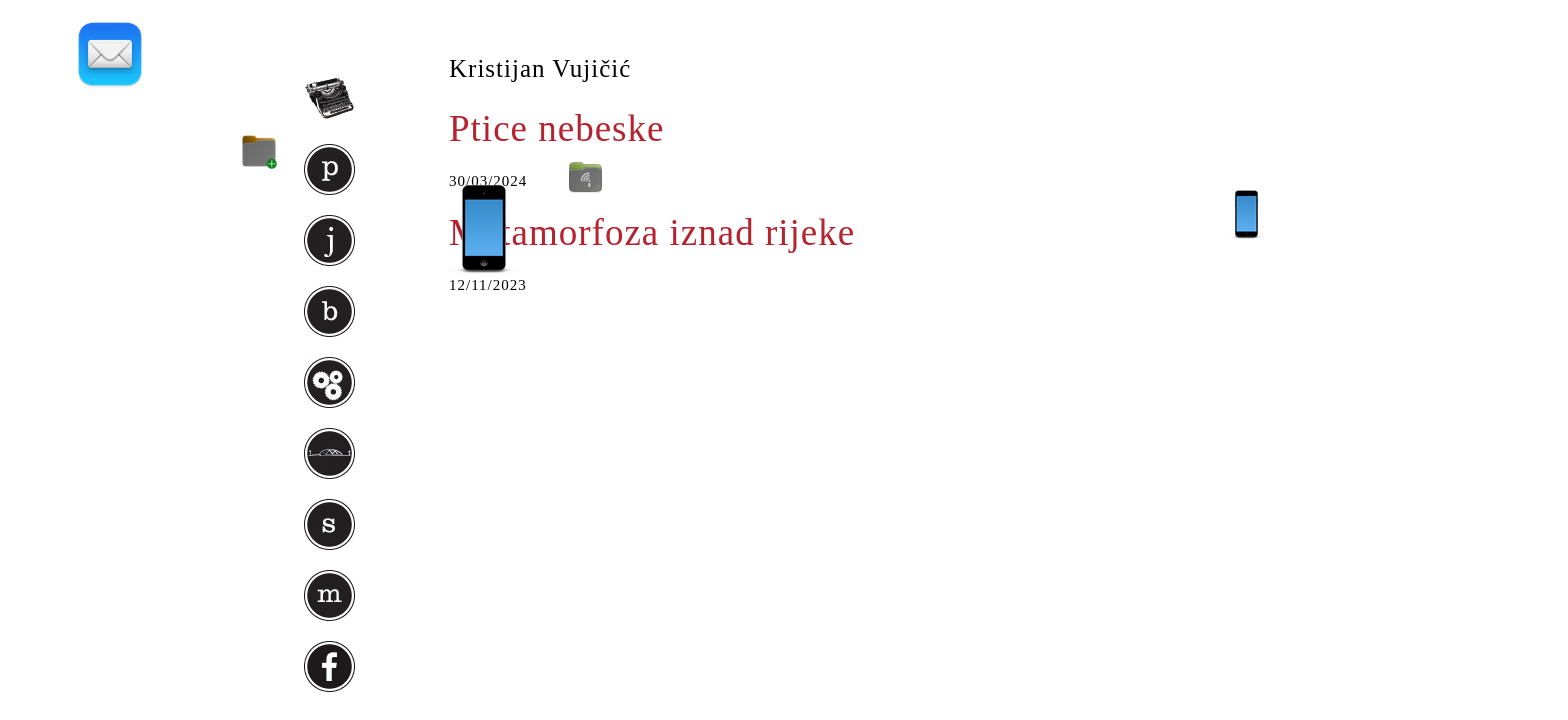 This screenshot has width=1568, height=720. Describe the element at coordinates (110, 54) in the screenshot. I see `open the mail app` at that location.